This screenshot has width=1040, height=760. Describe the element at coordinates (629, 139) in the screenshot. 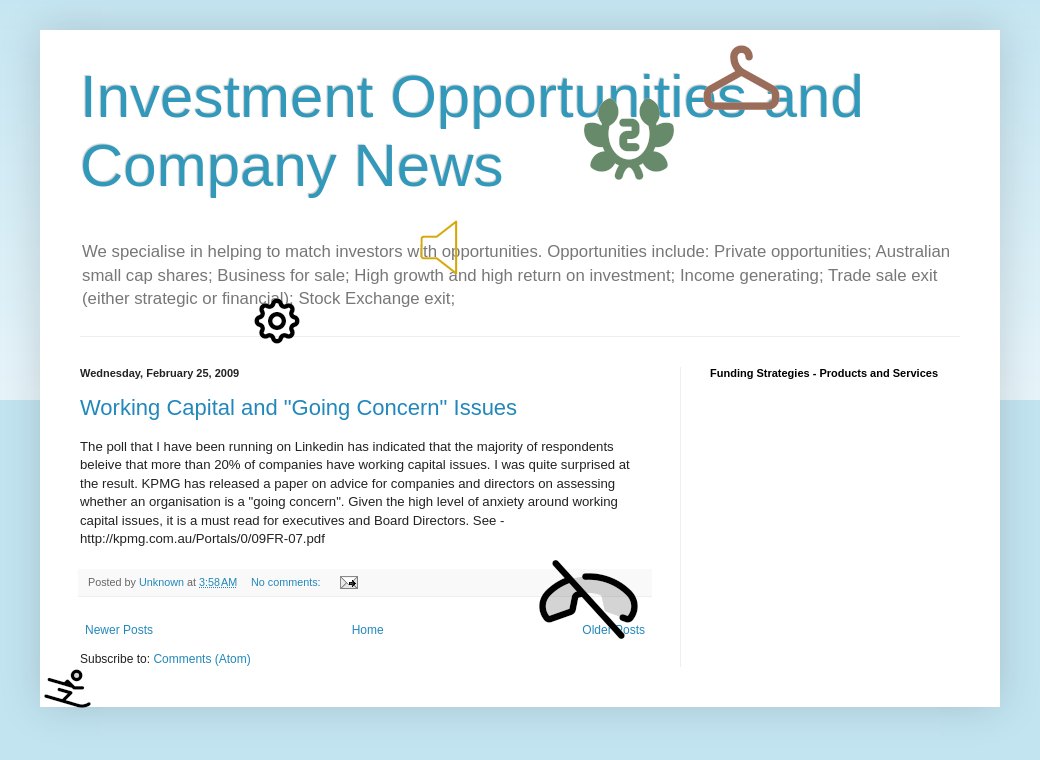

I see `view achievements or awards` at that location.